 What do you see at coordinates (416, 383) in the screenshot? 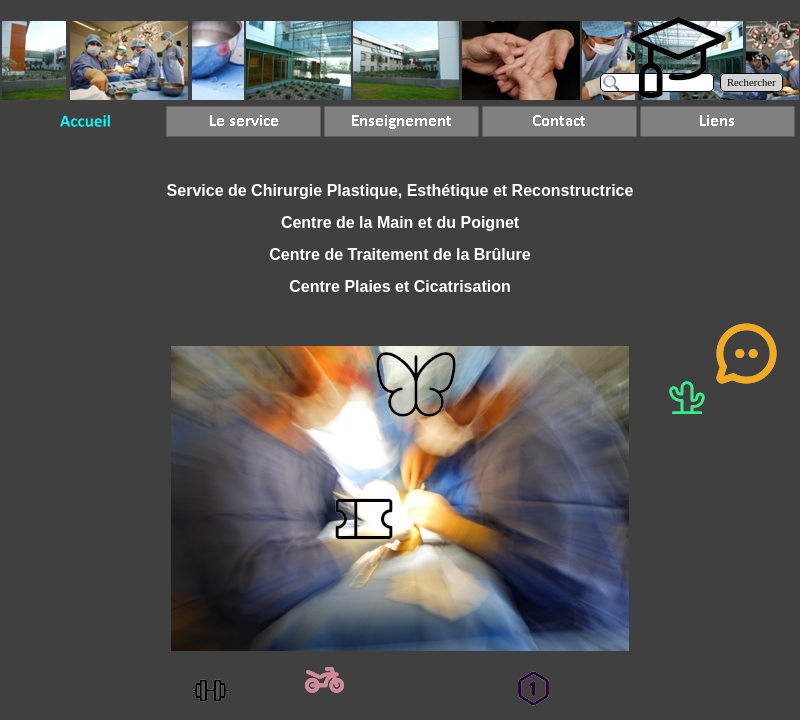
I see `indicates a nature or wildlife category` at bounding box center [416, 383].